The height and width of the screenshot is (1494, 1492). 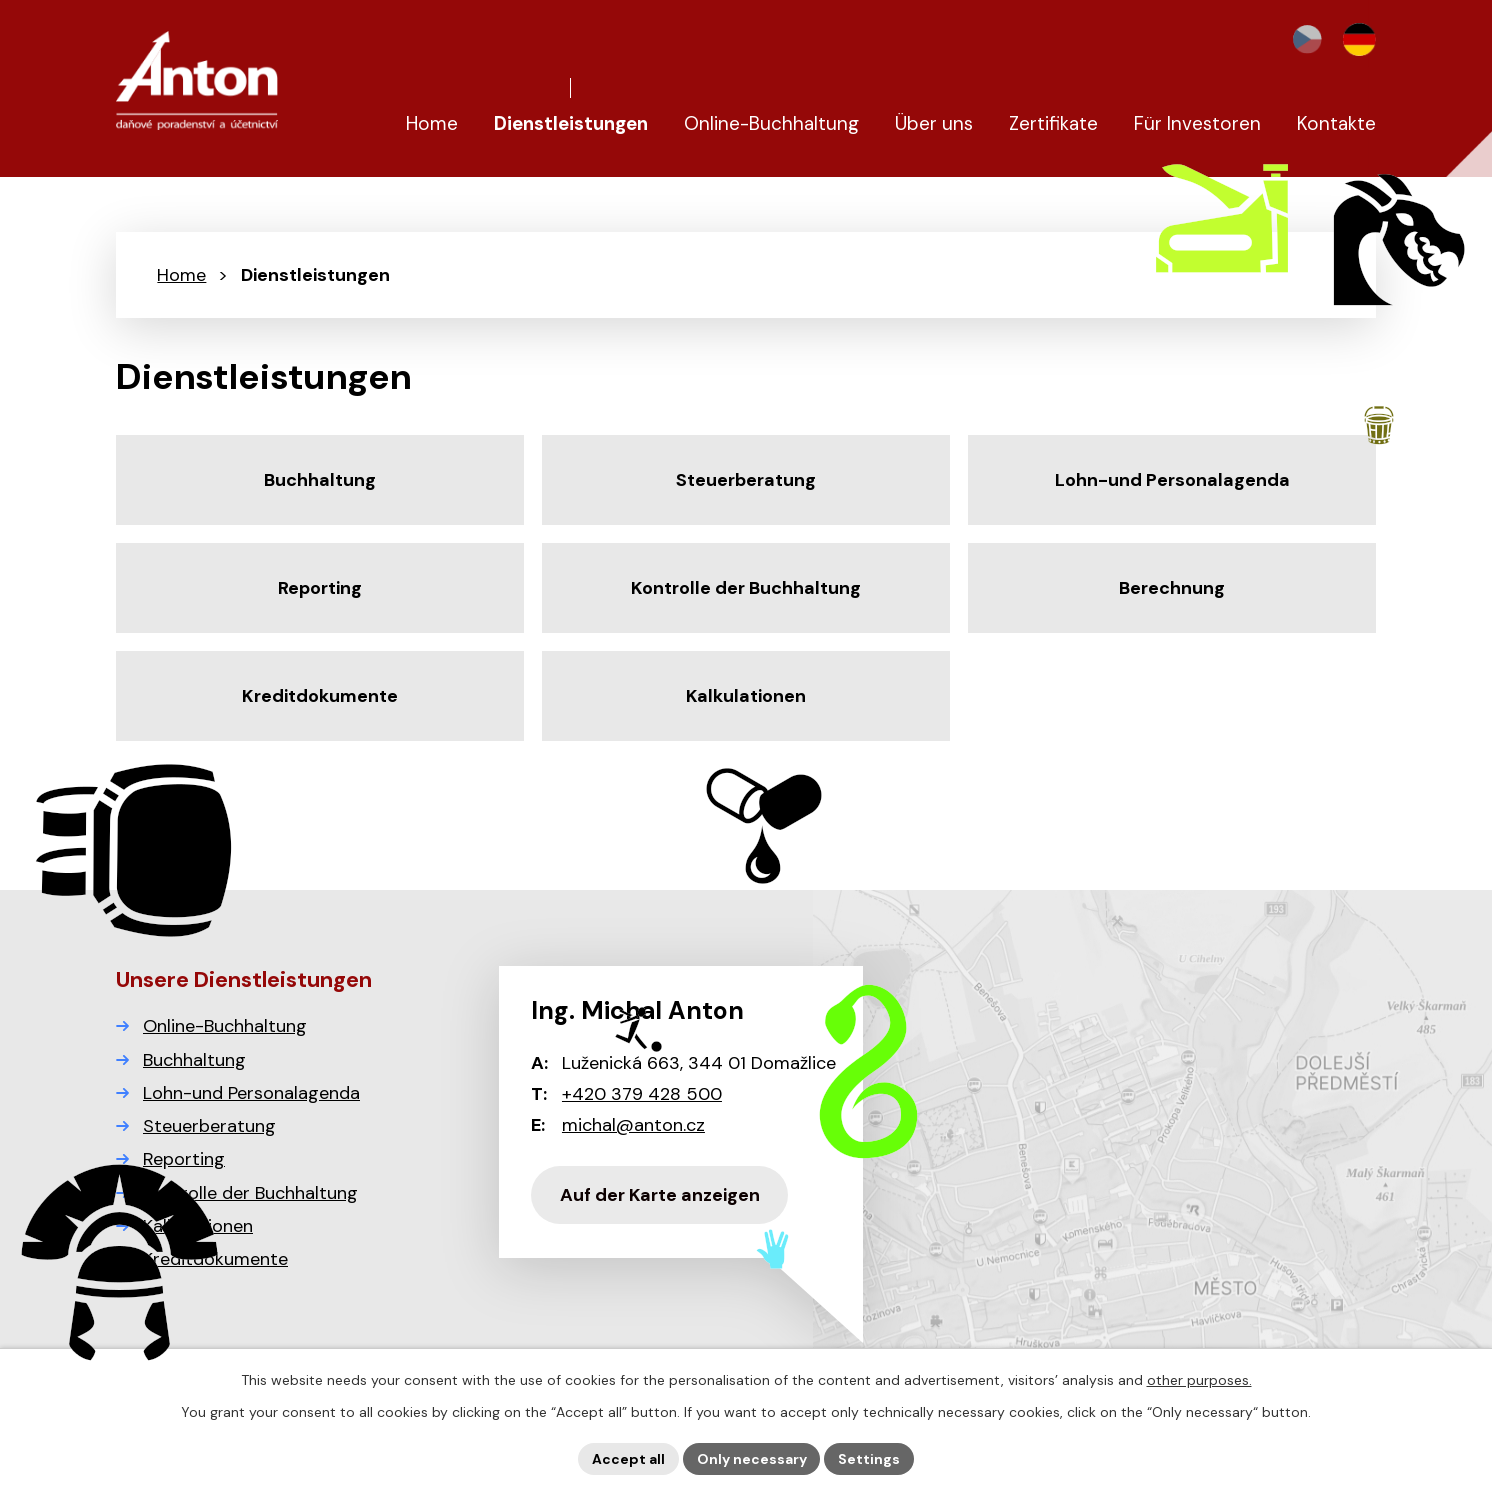 What do you see at coordinates (638, 1029) in the screenshot?
I see `access soccer or football games` at bounding box center [638, 1029].